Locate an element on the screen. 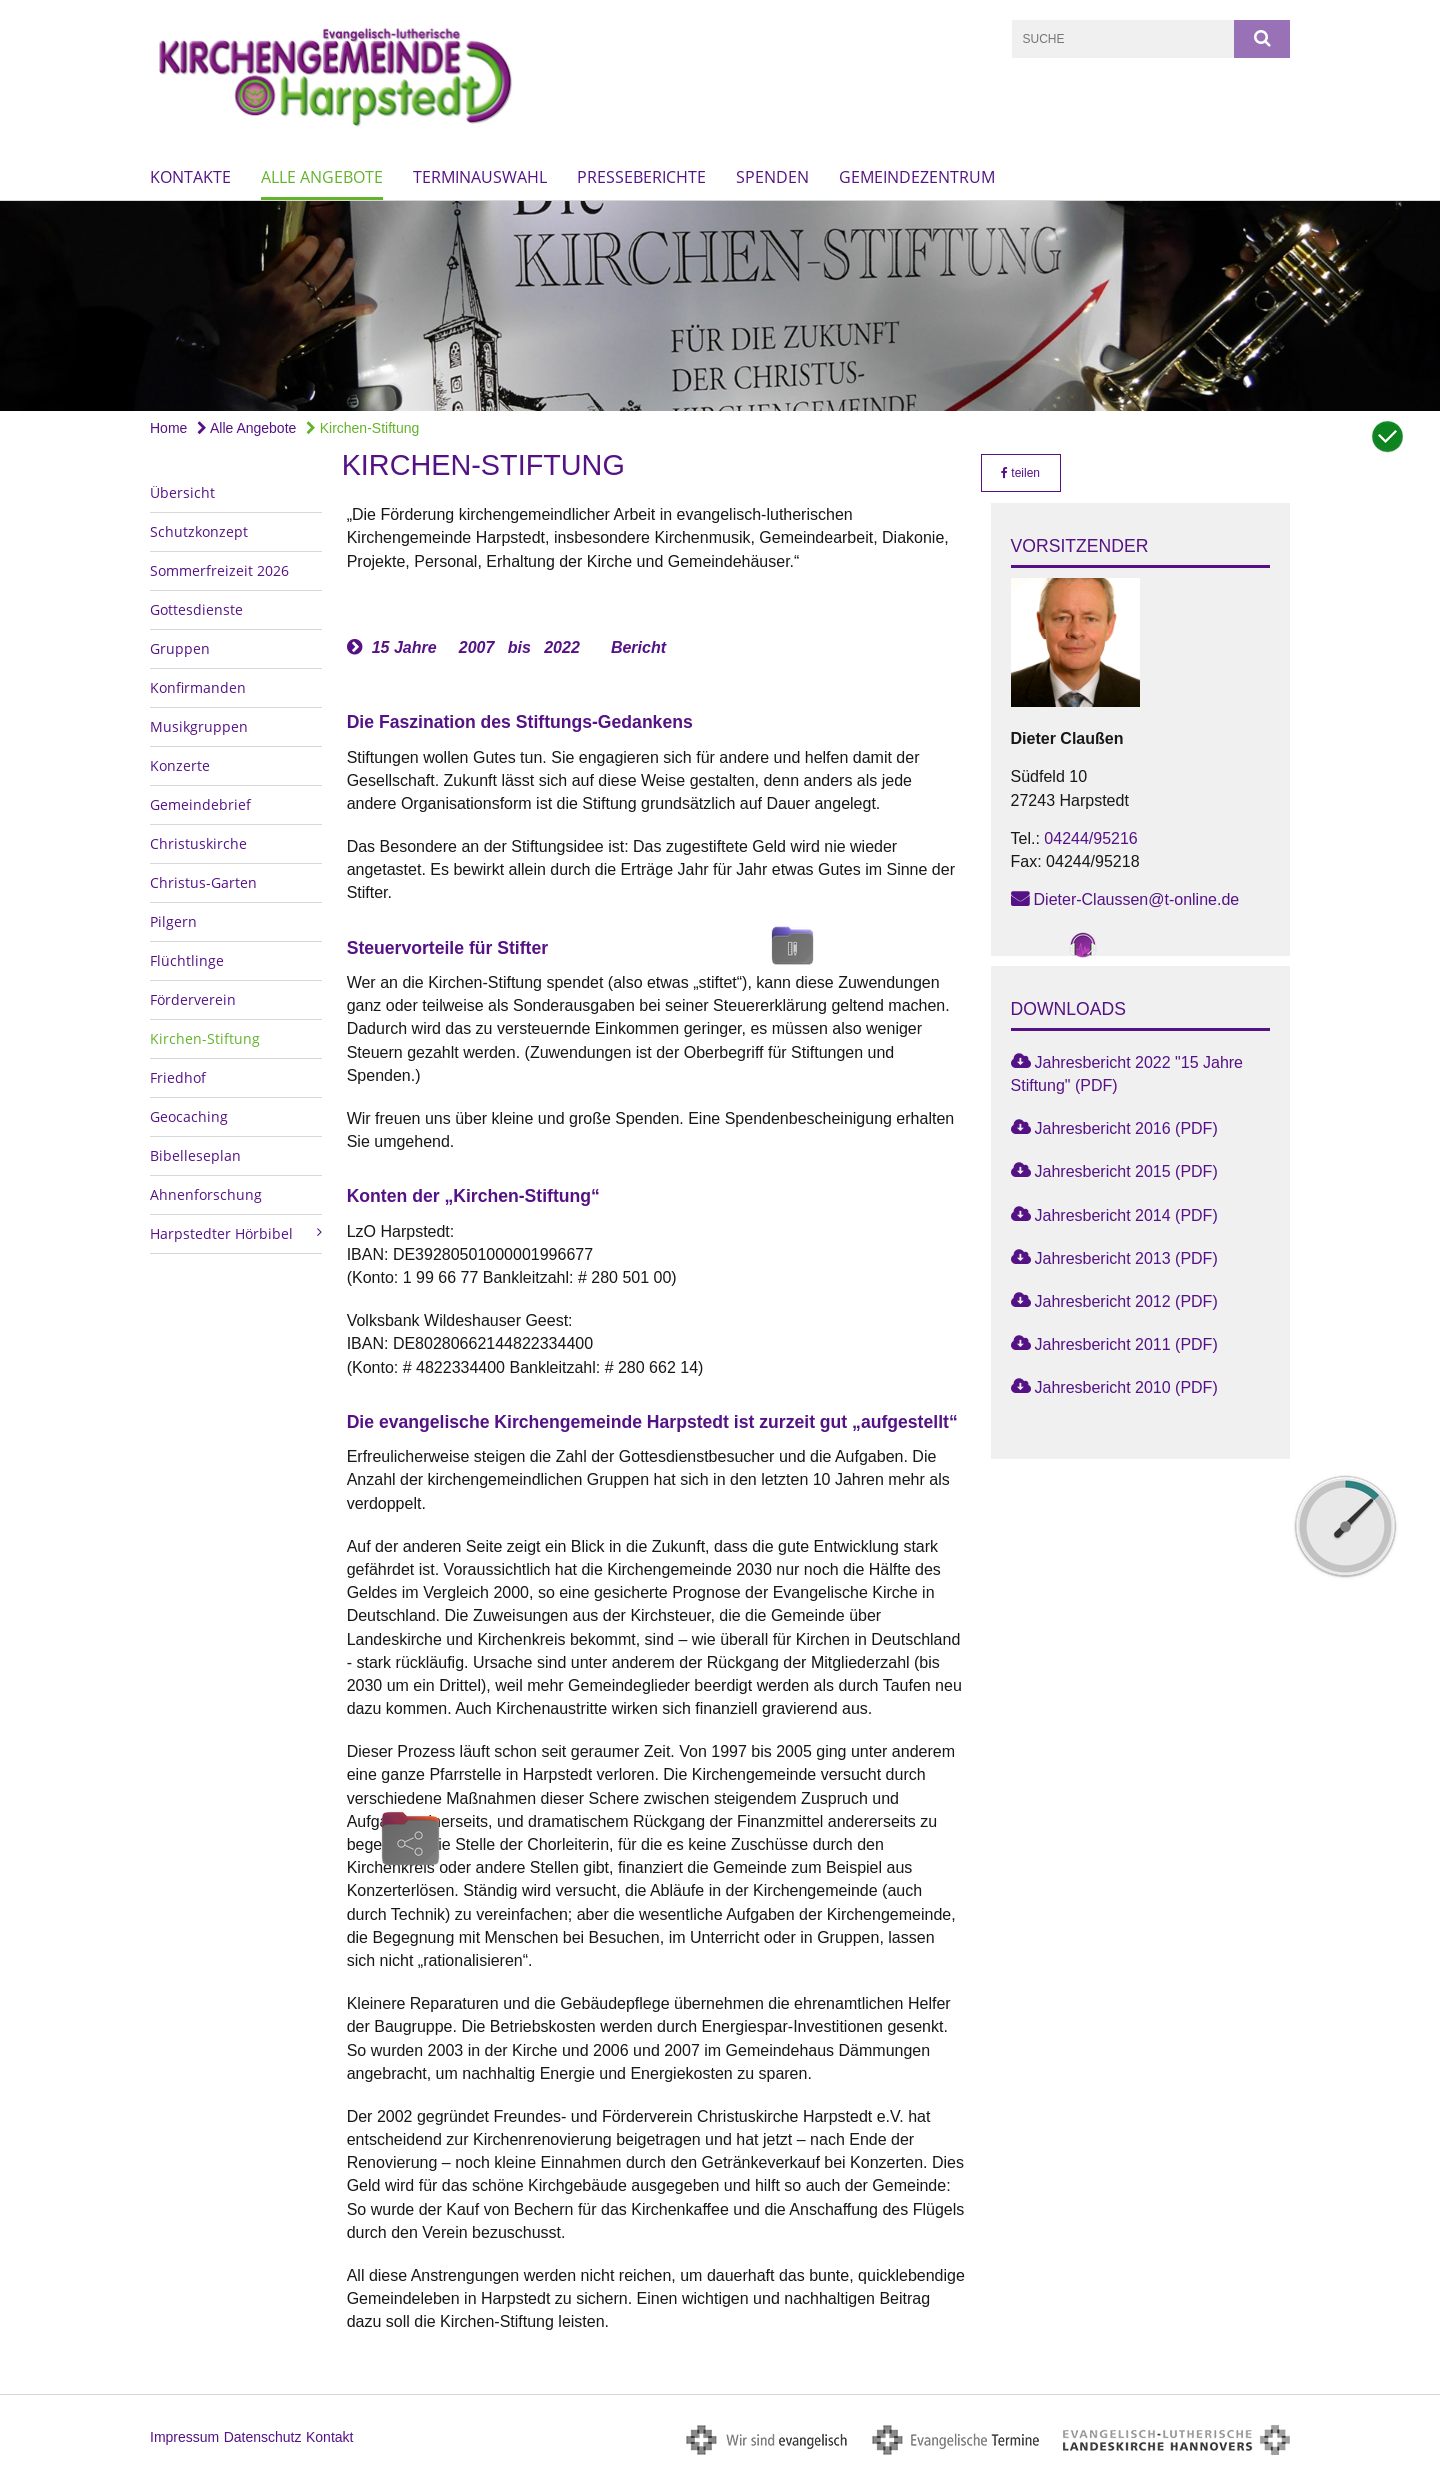 The height and width of the screenshot is (2485, 1440). dropbox file is synced and up to date is located at coordinates (1387, 436).